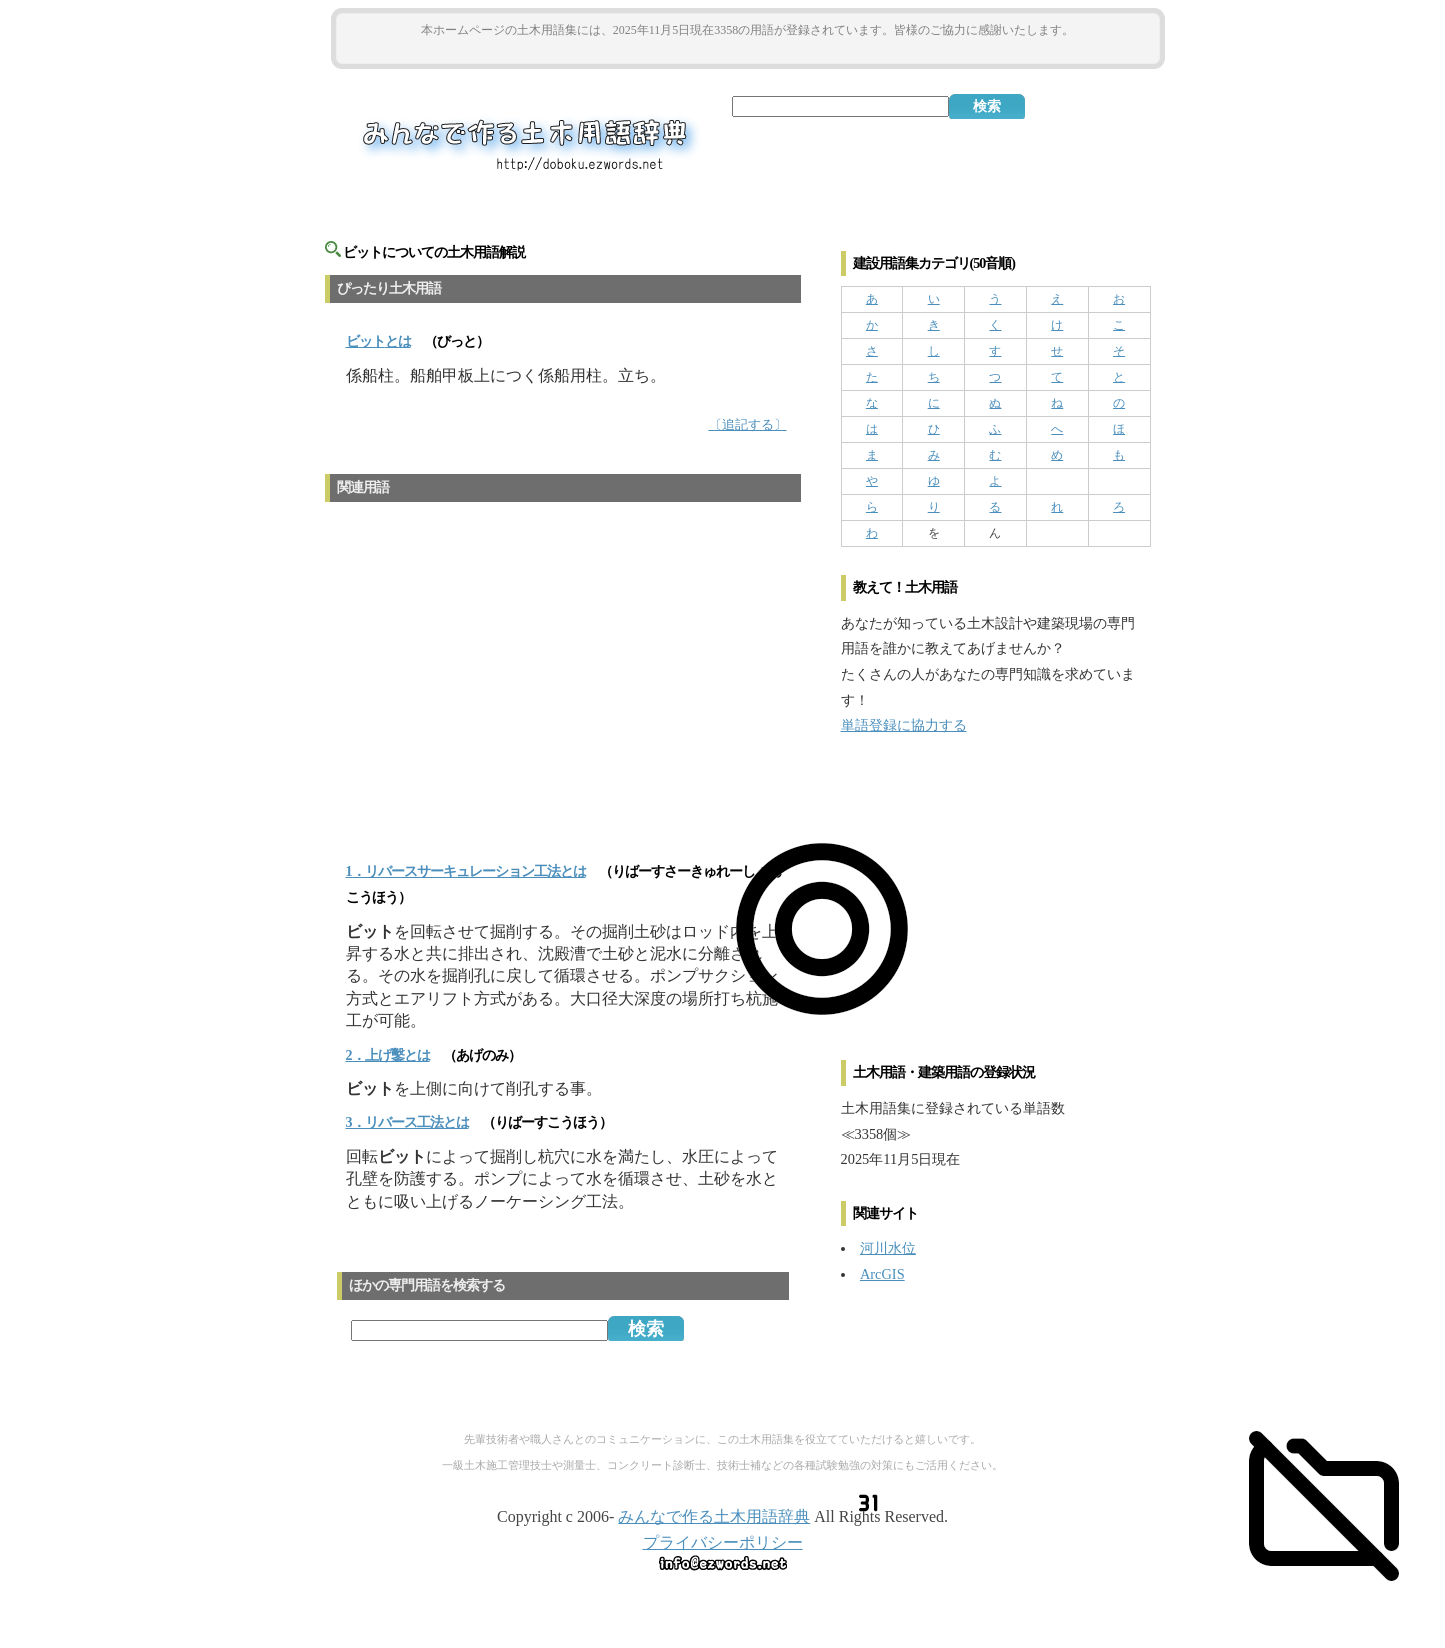 Image resolution: width=1445 pixels, height=1648 pixels. Describe the element at coordinates (822, 929) in the screenshot. I see `playstation circle button icon` at that location.